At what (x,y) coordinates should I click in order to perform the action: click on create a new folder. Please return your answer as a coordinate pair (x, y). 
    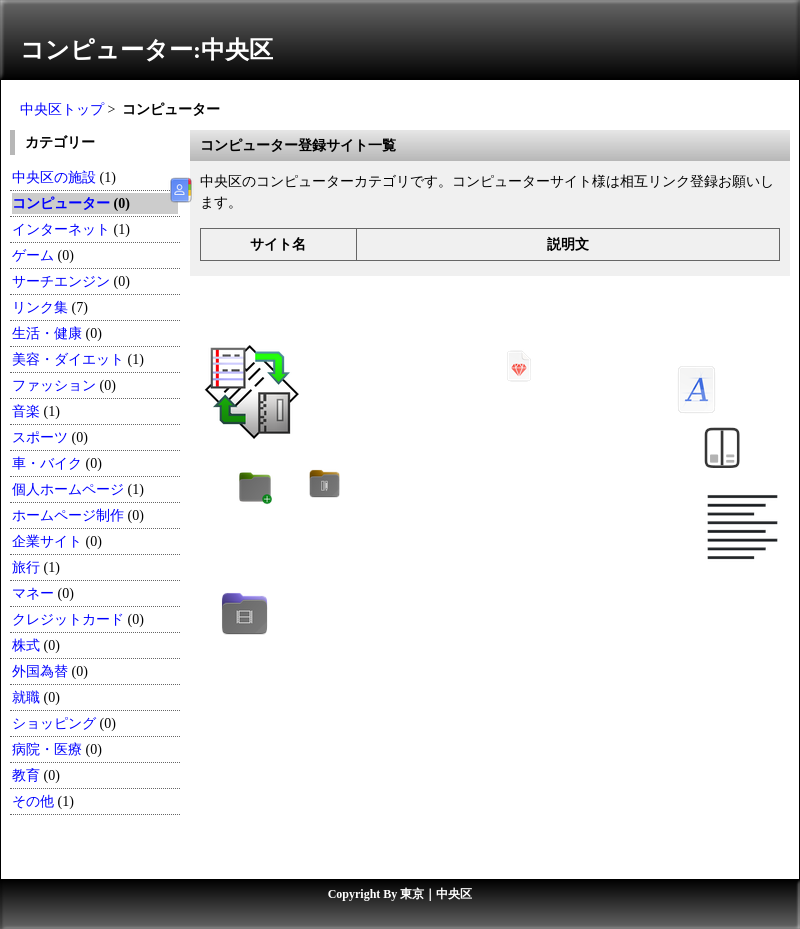
    Looking at the image, I should click on (255, 487).